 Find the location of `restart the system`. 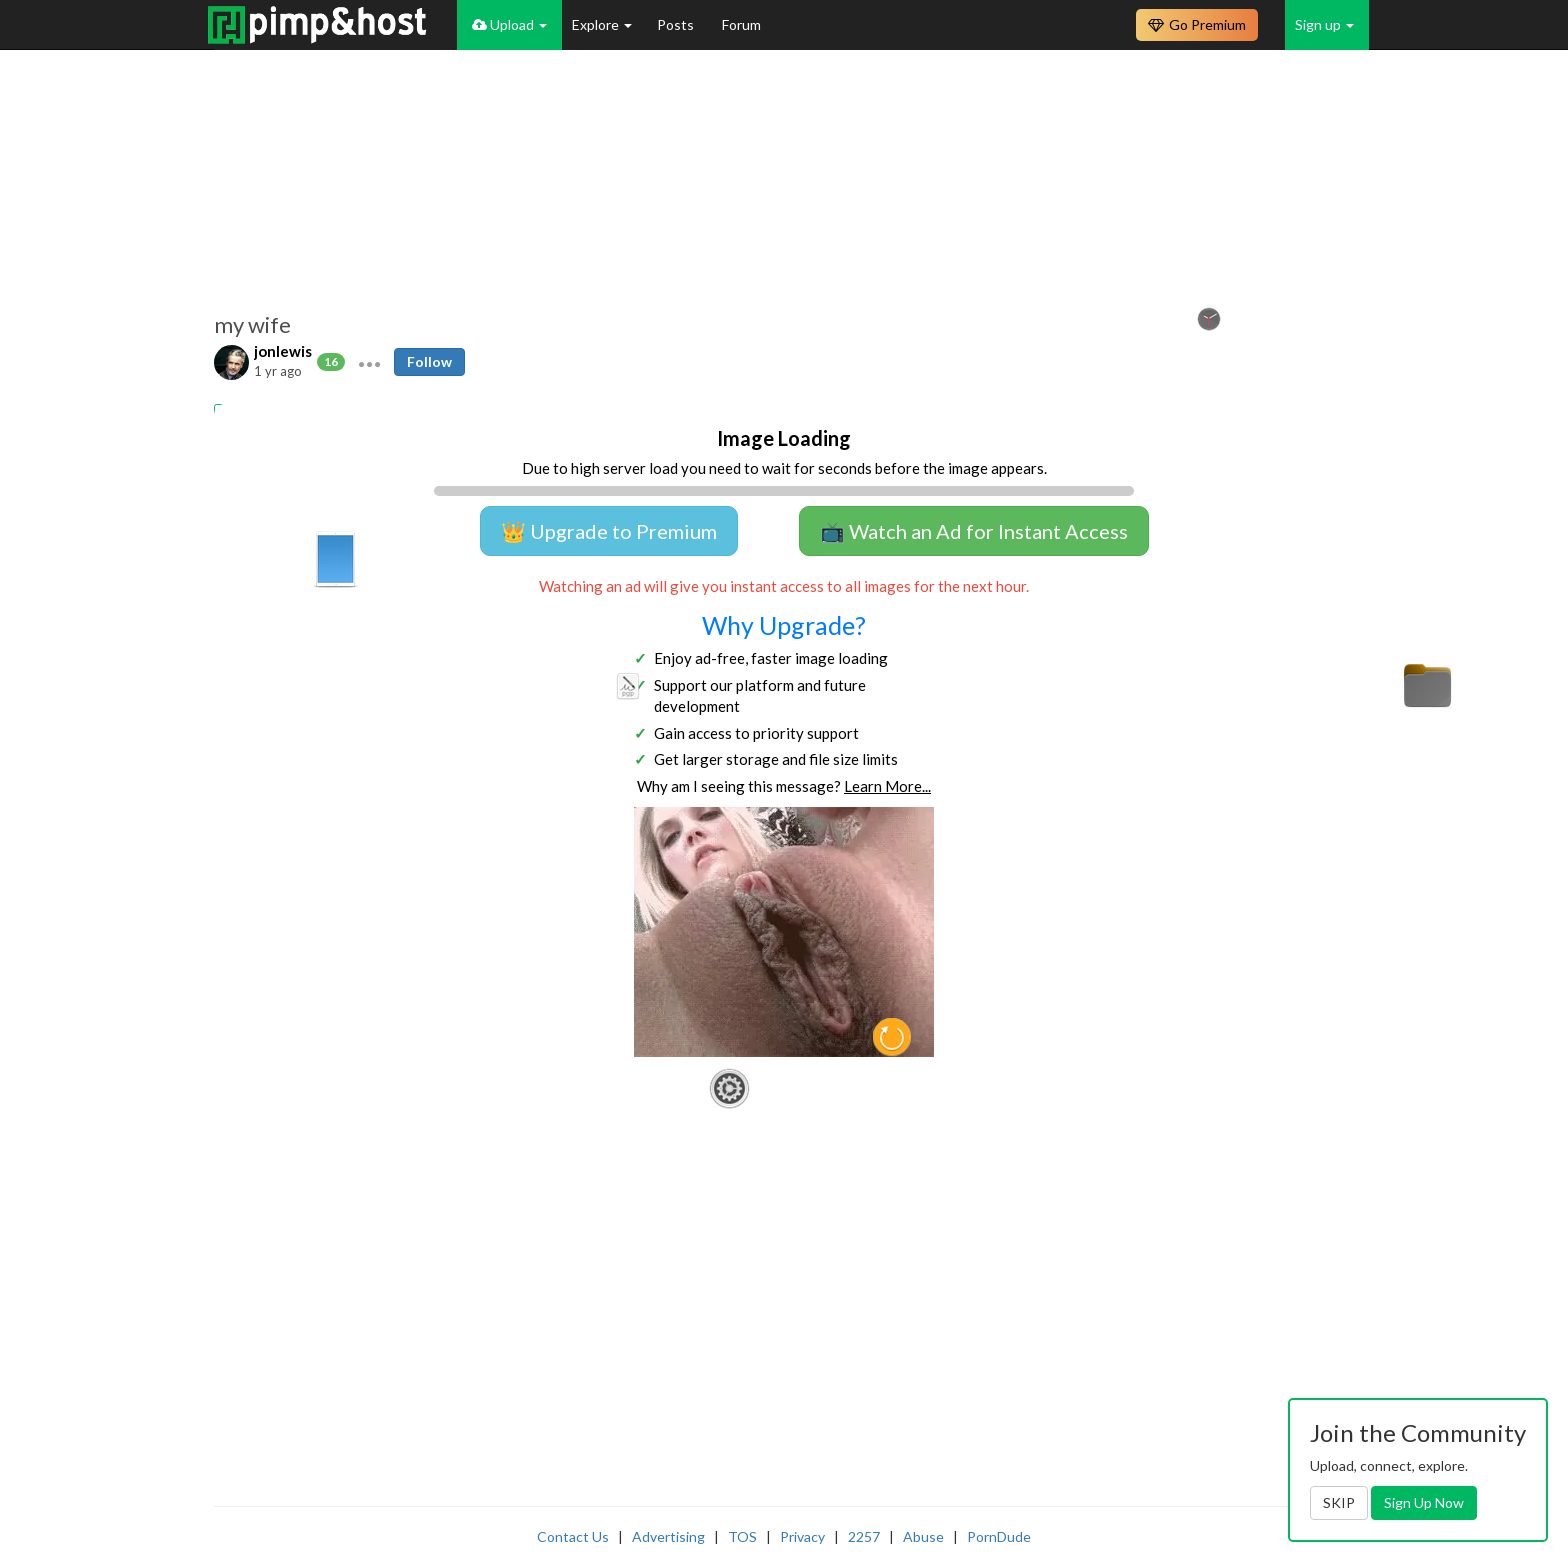

restart the system is located at coordinates (892, 1037).